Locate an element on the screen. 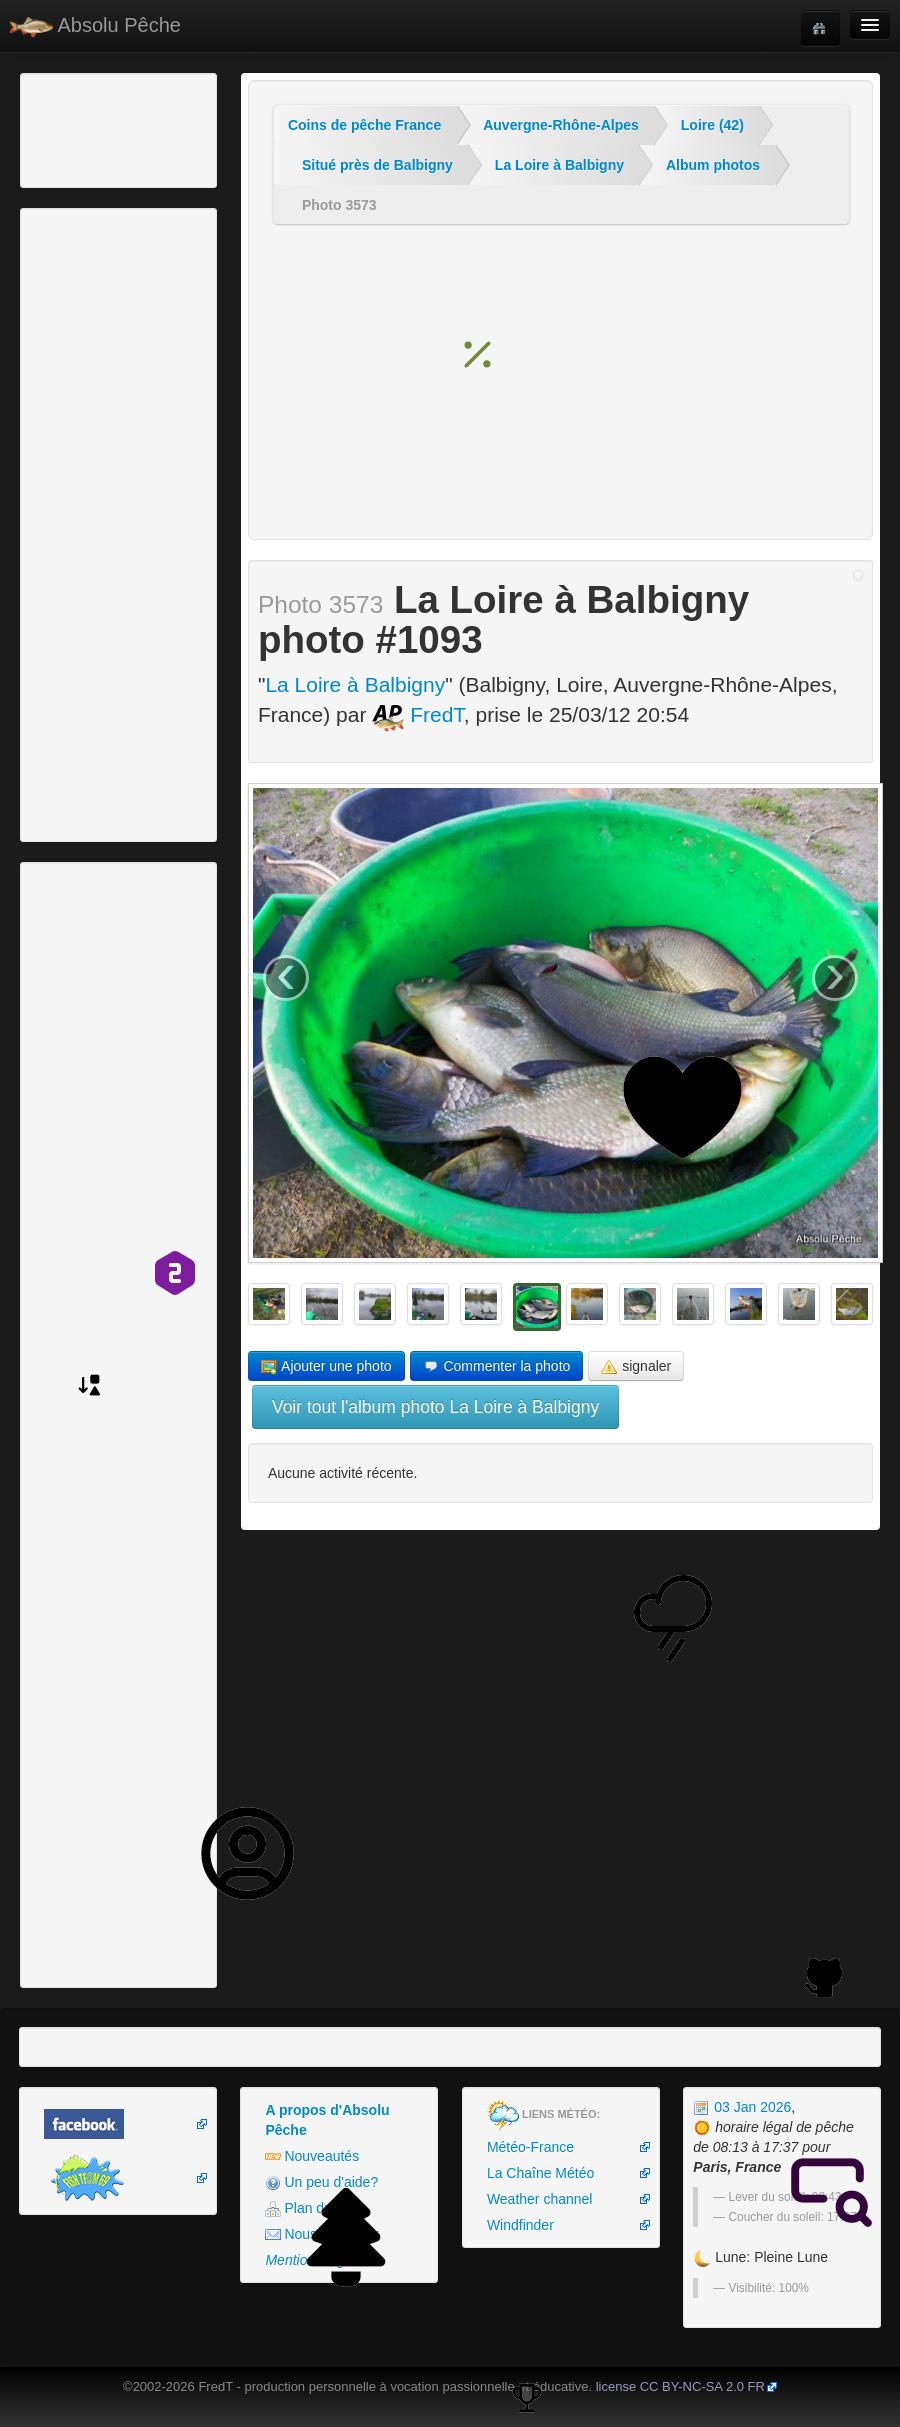 The width and height of the screenshot is (900, 2427). view current weather conditions is located at coordinates (673, 1617).